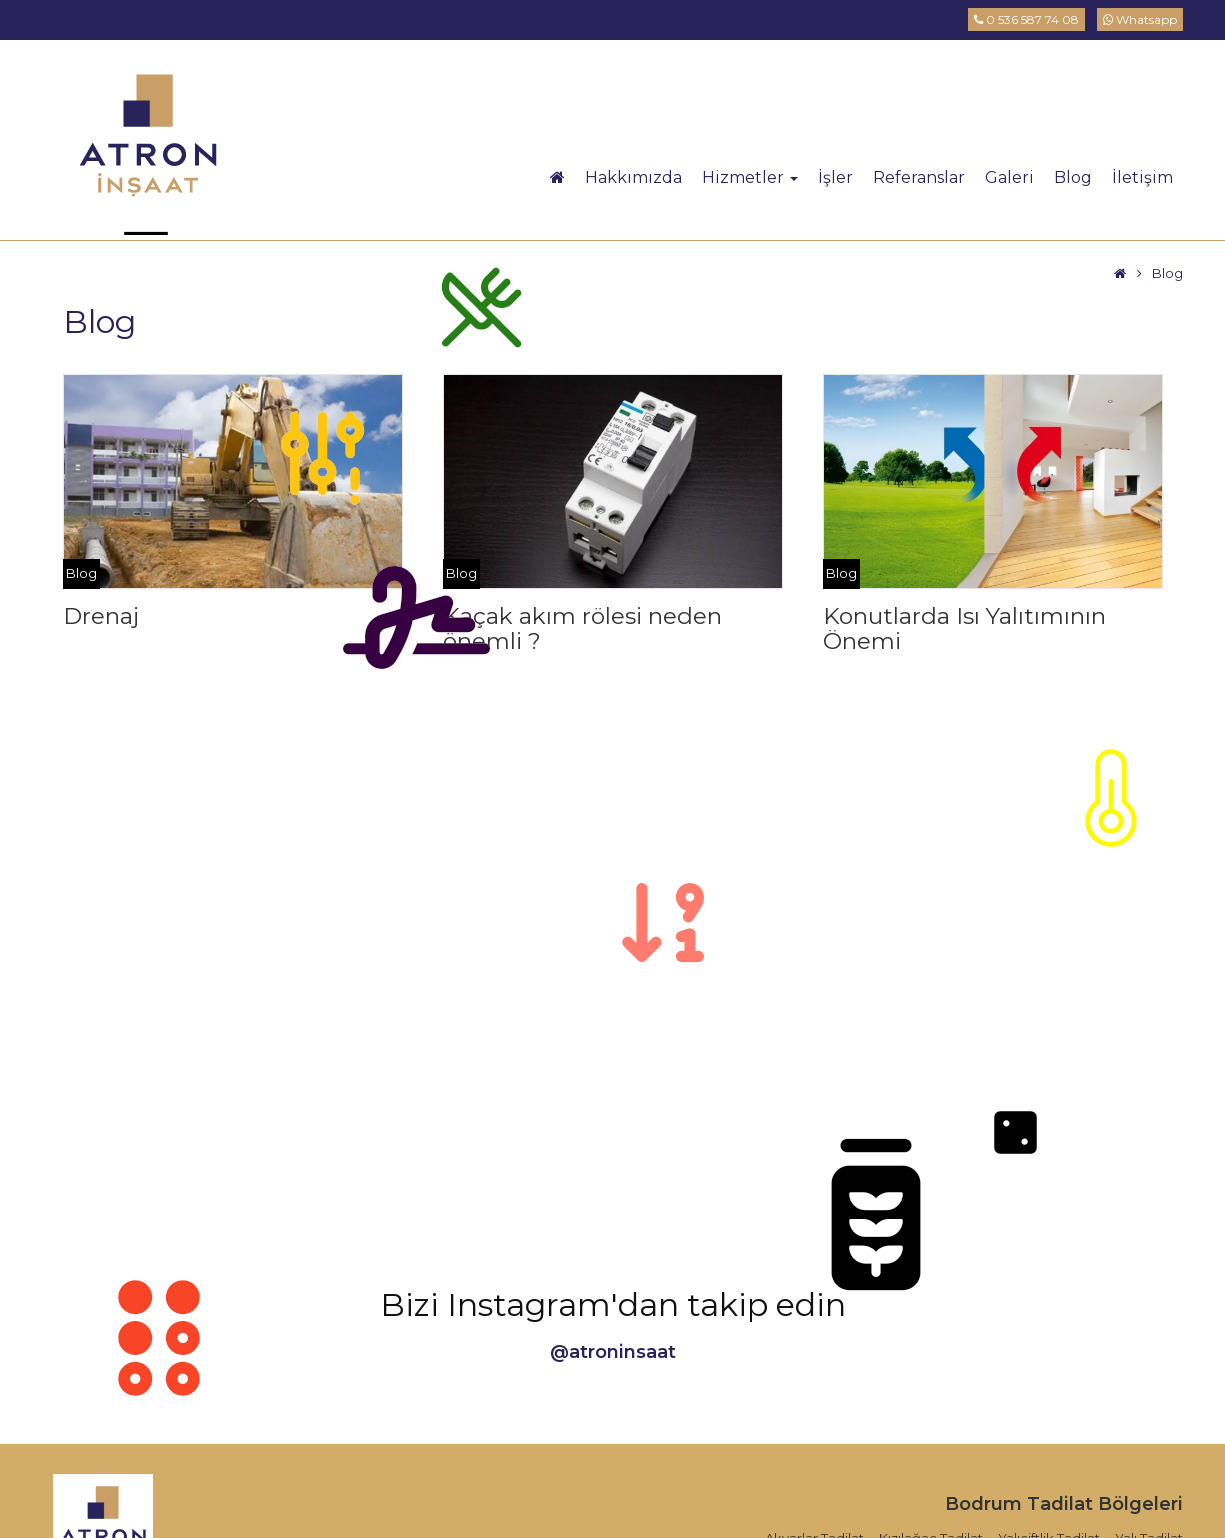 This screenshot has width=1225, height=1538. I want to click on enable braille accessibility features, so click(159, 1338).